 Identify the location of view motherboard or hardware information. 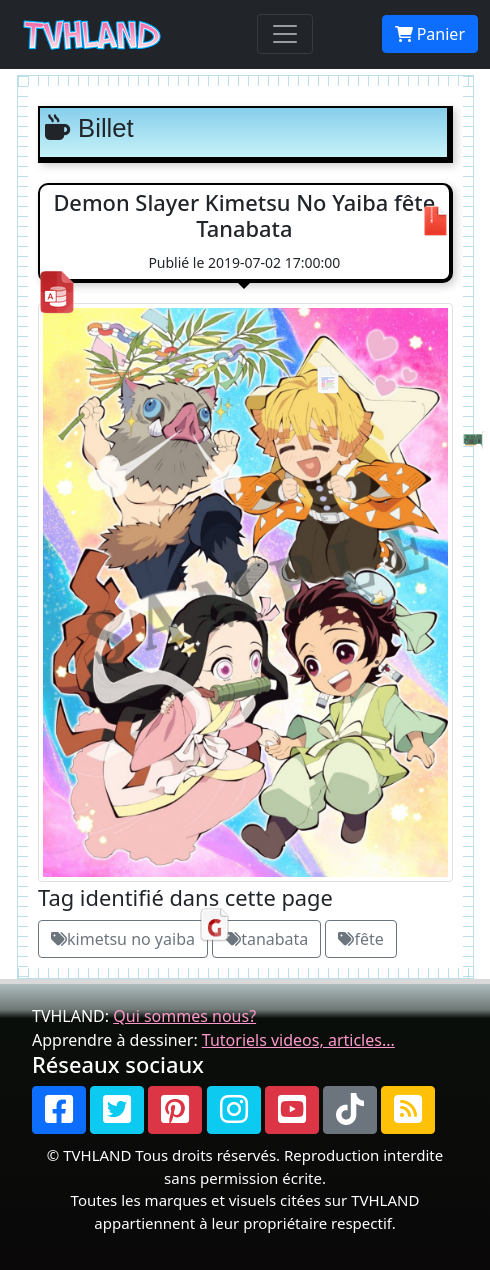
(474, 440).